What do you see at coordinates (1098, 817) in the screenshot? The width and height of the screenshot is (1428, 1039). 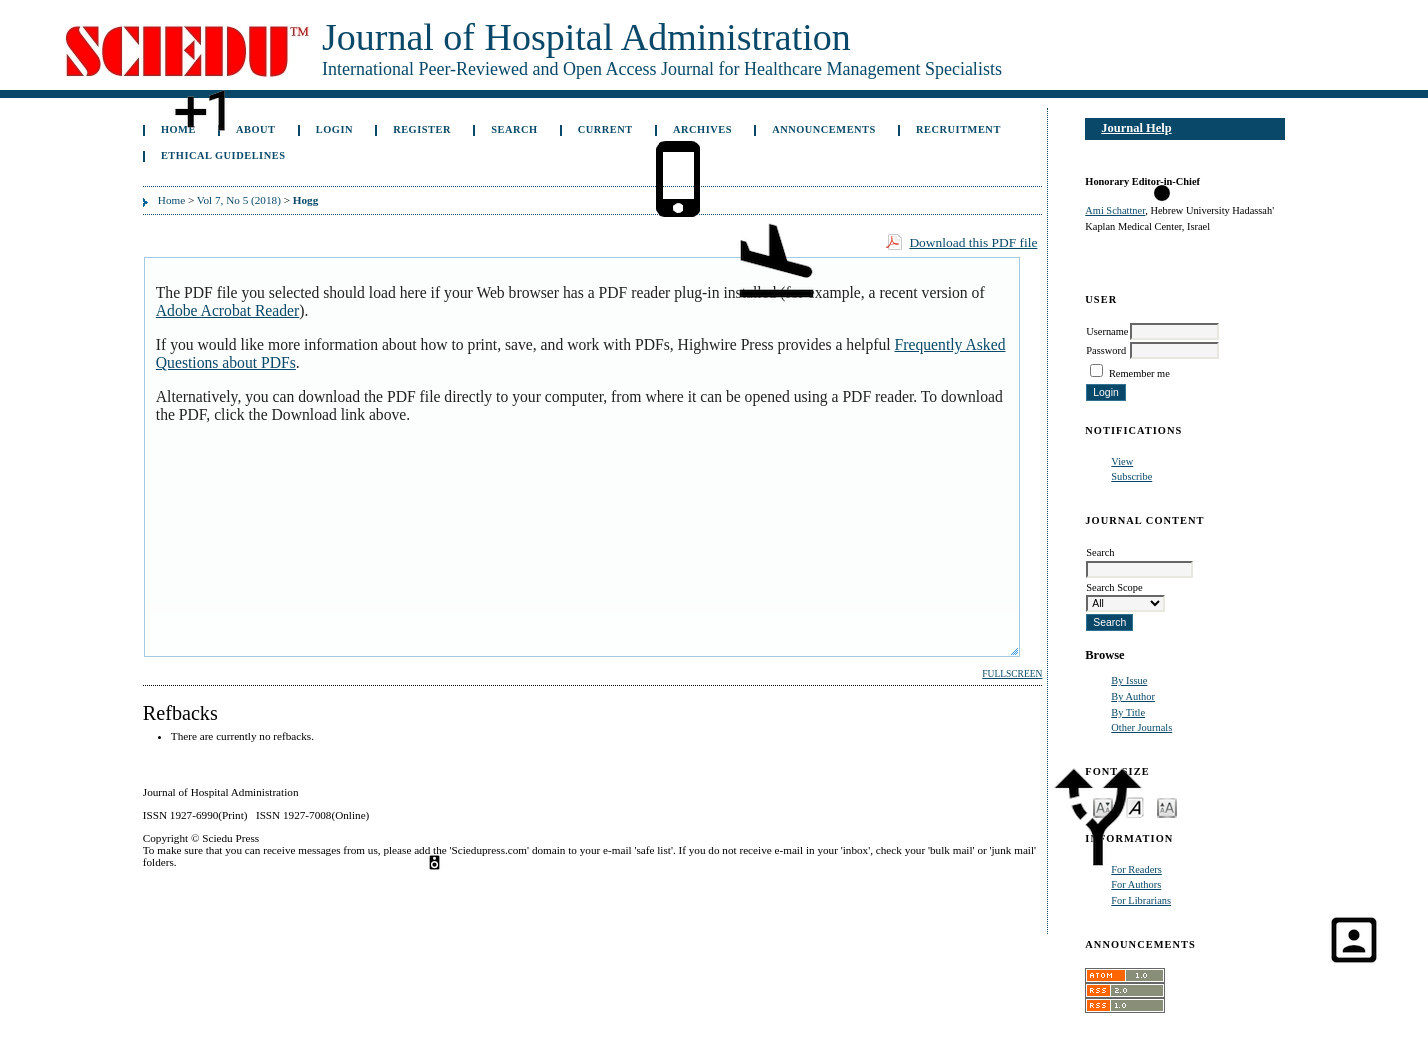 I see `view alternative routes` at bounding box center [1098, 817].